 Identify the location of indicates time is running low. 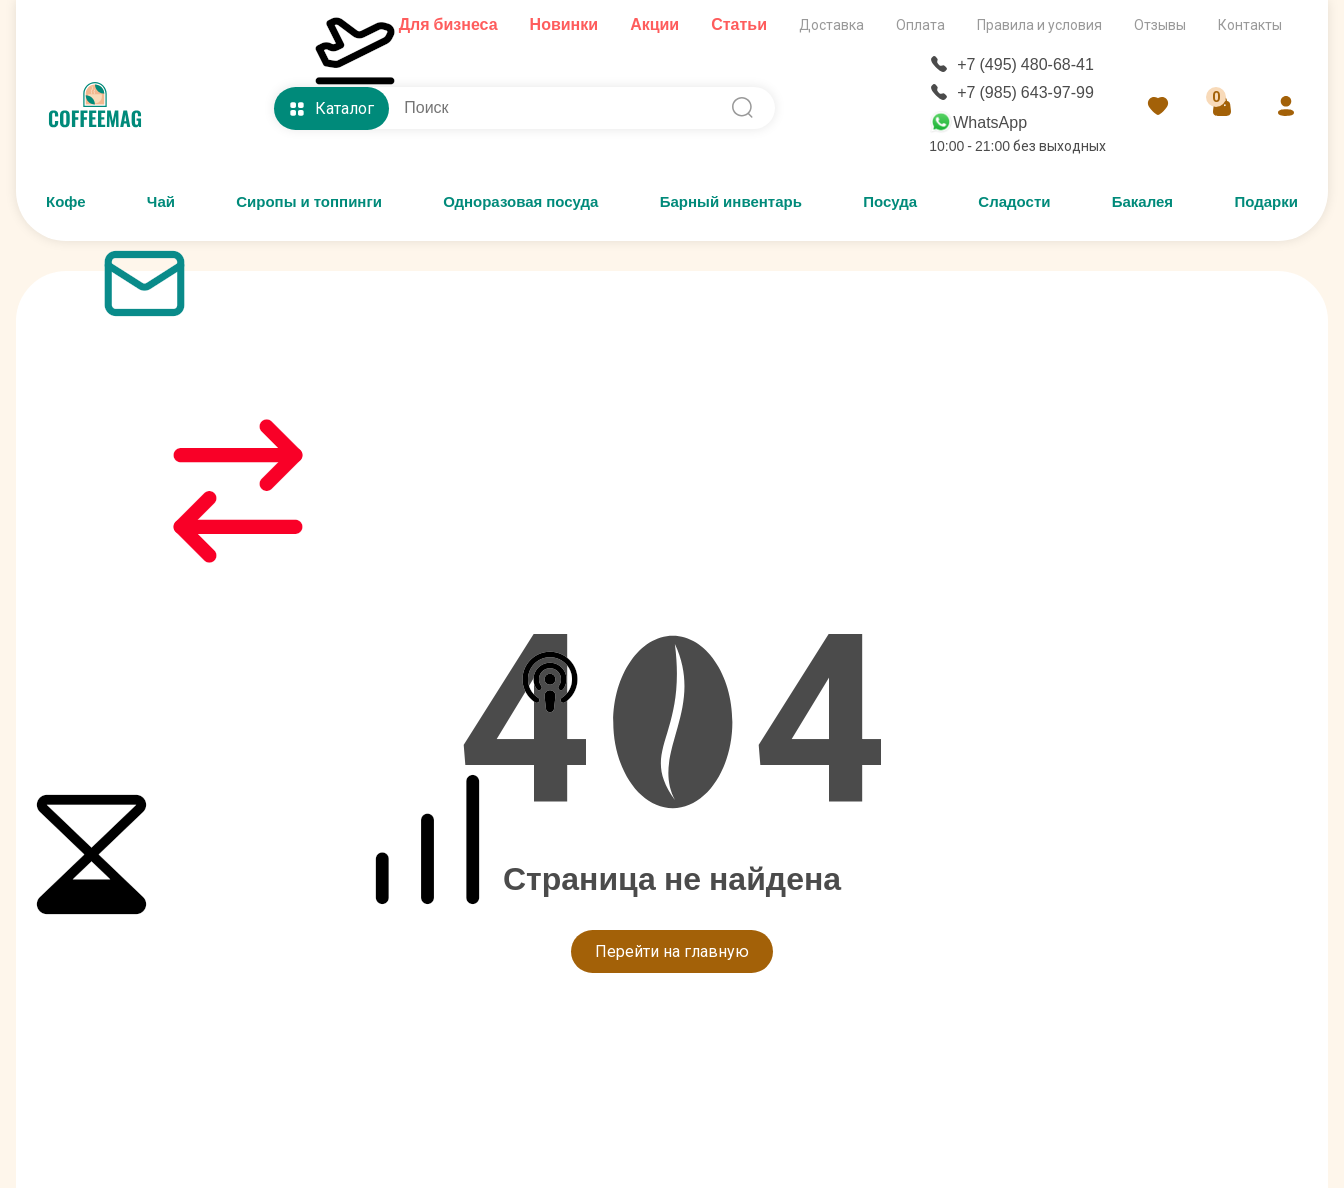
(91, 854).